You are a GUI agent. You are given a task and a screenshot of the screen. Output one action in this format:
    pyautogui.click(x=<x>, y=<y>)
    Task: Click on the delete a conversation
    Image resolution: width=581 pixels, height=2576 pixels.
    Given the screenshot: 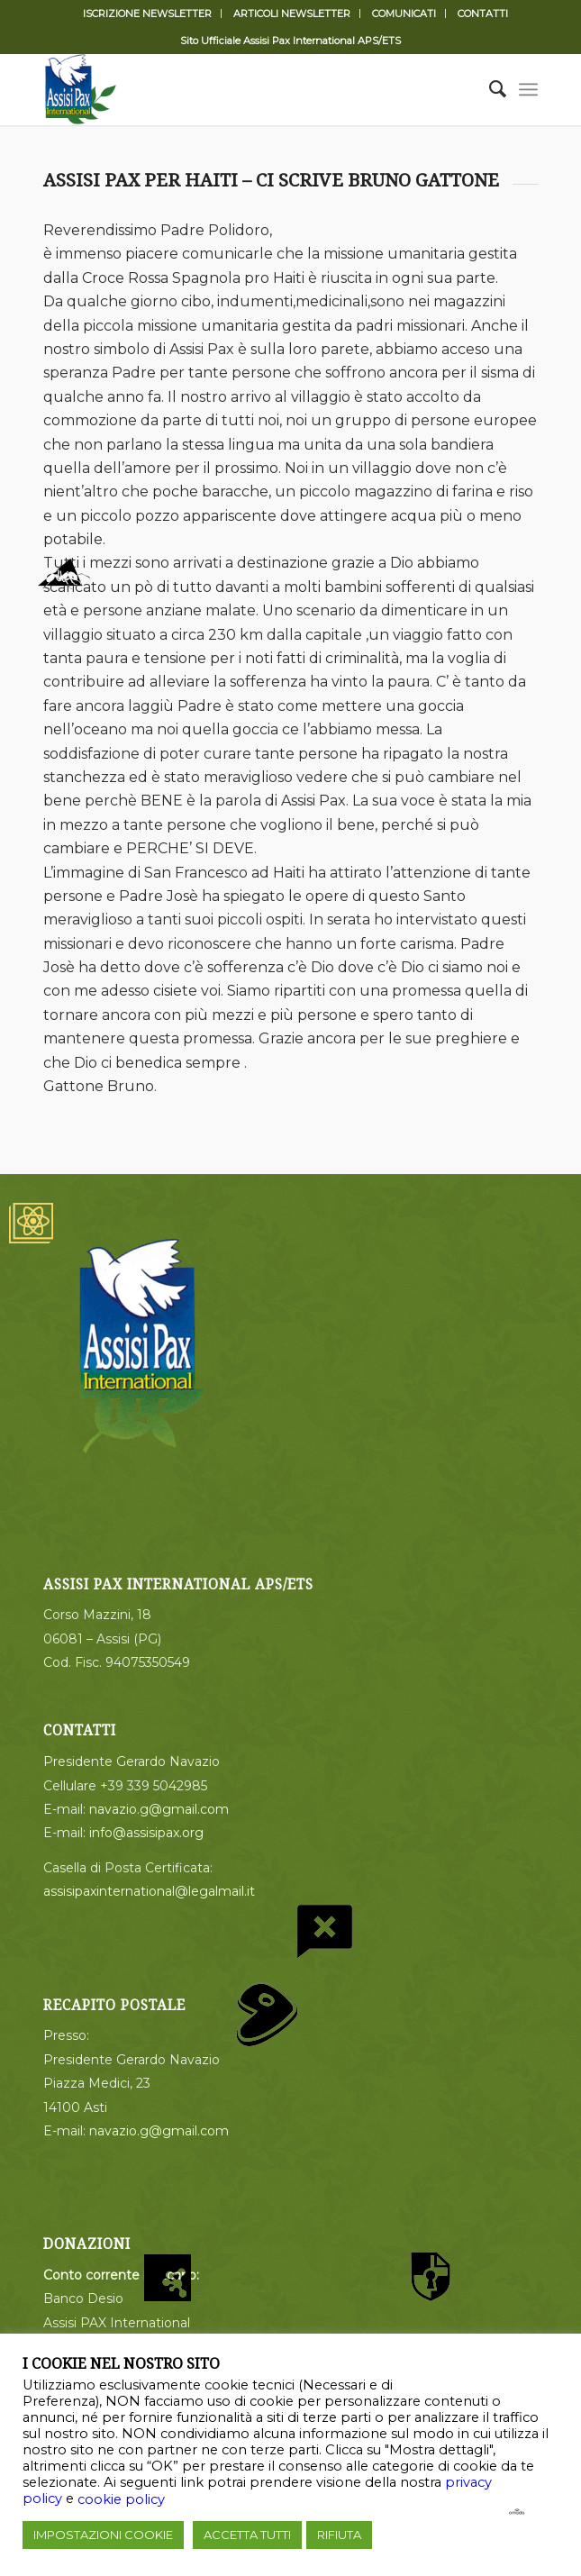 What is the action you would take?
    pyautogui.click(x=324, y=1929)
    